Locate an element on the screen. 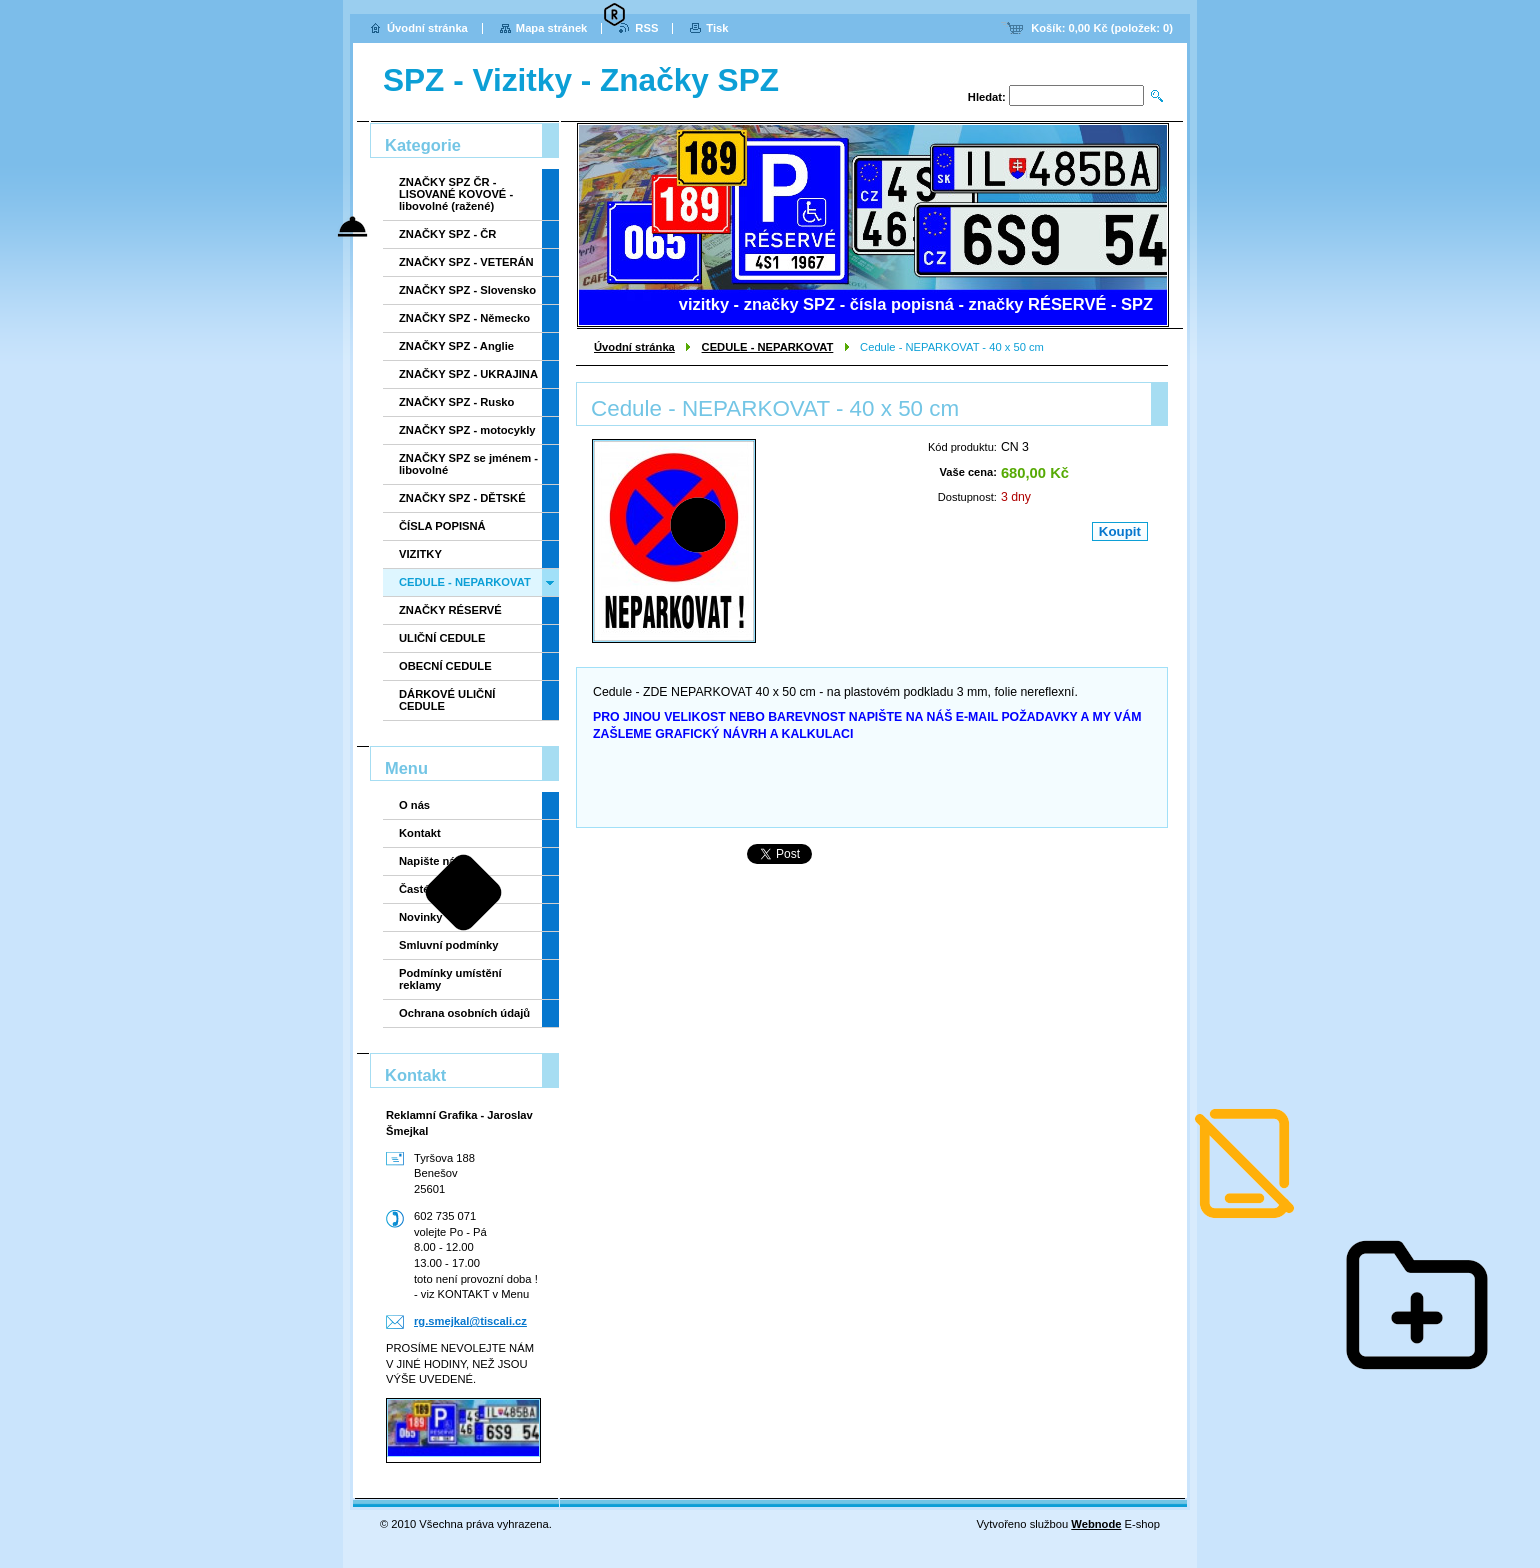  indicates a hexagonal badge or label with "R" designation is located at coordinates (614, 14).